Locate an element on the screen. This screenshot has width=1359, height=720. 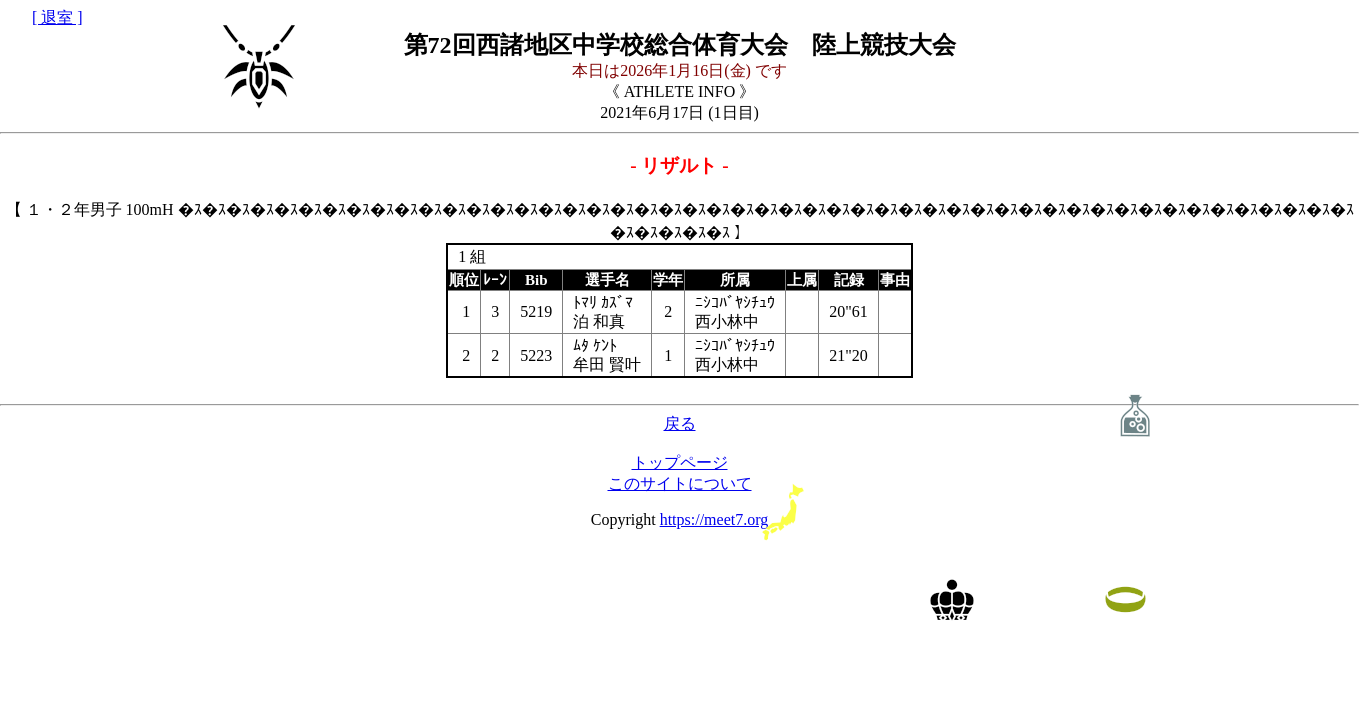
access alchemy or potion crafting is located at coordinates (1136, 415).